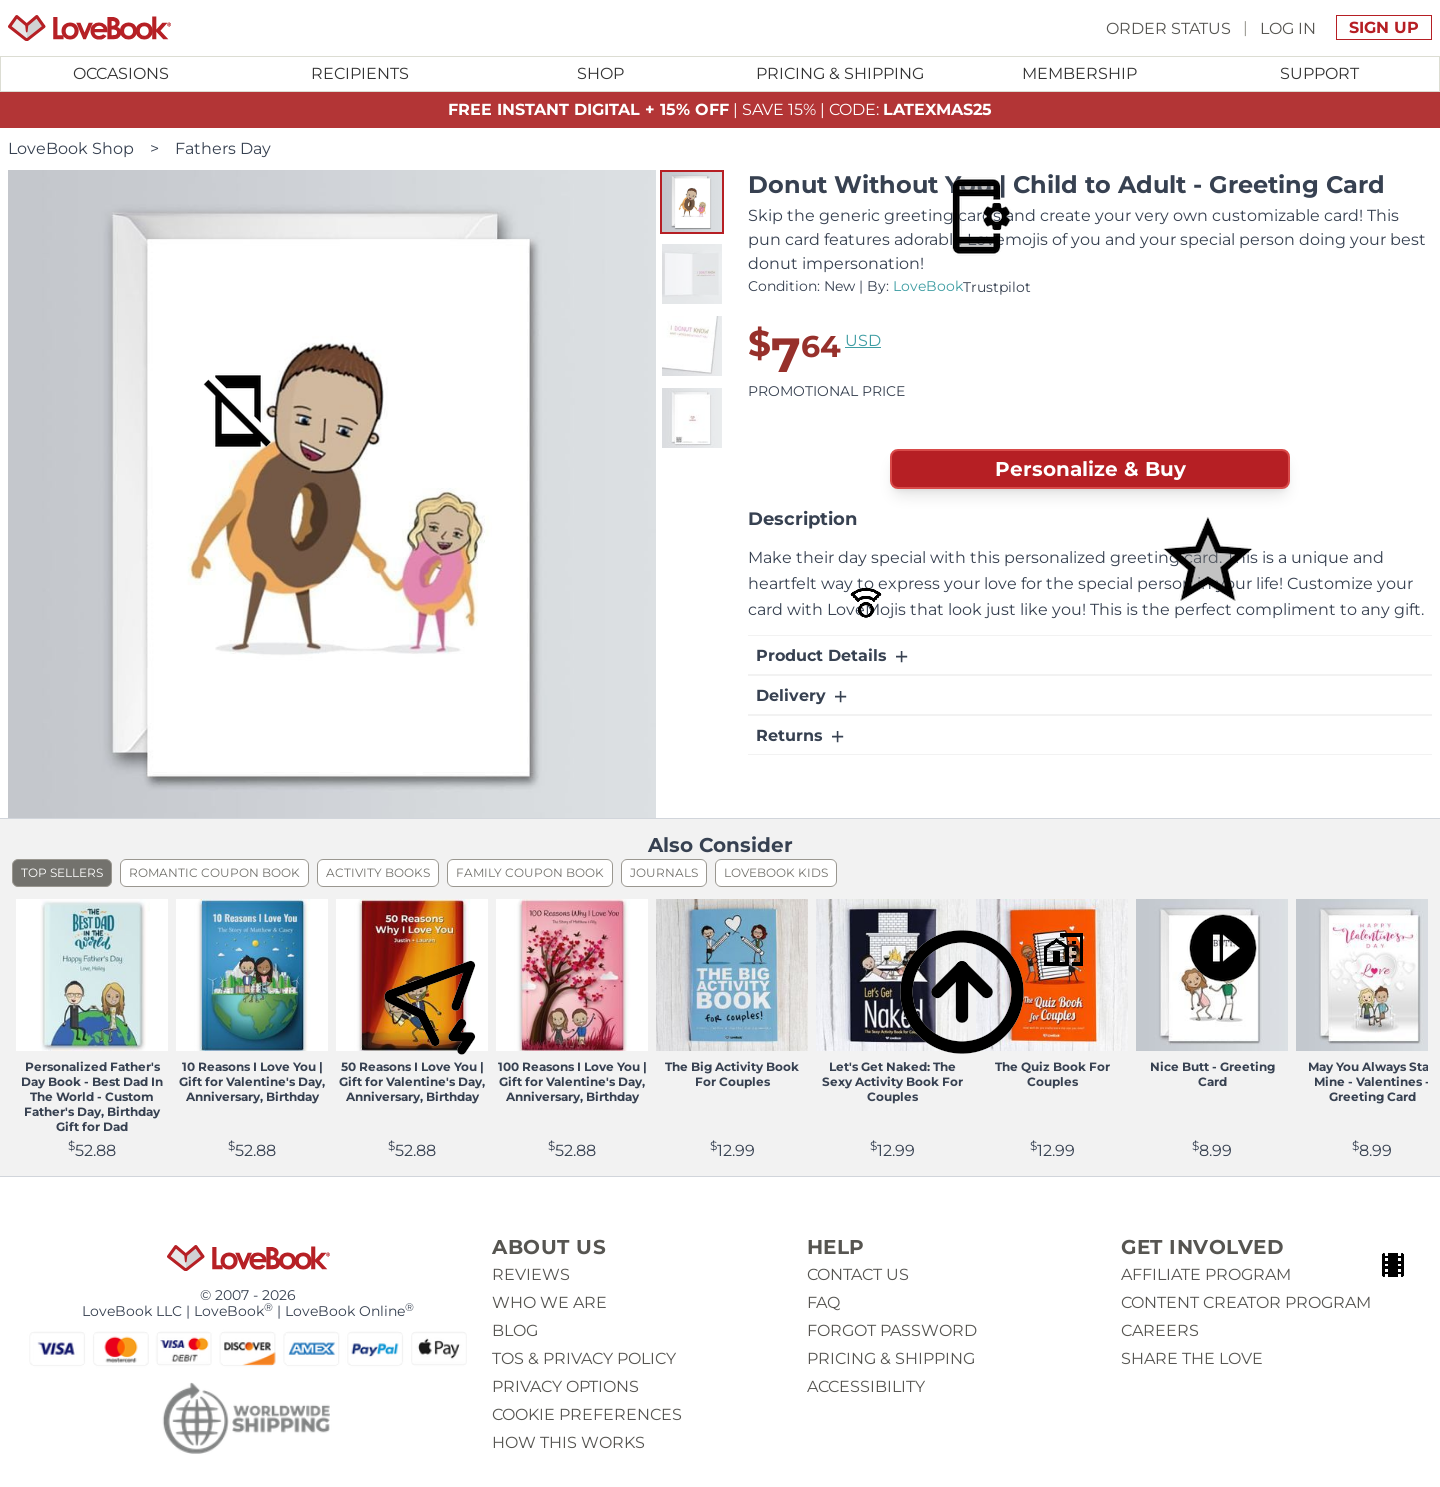  Describe the element at coordinates (238, 411) in the screenshot. I see `disable mobile device or phone features` at that location.